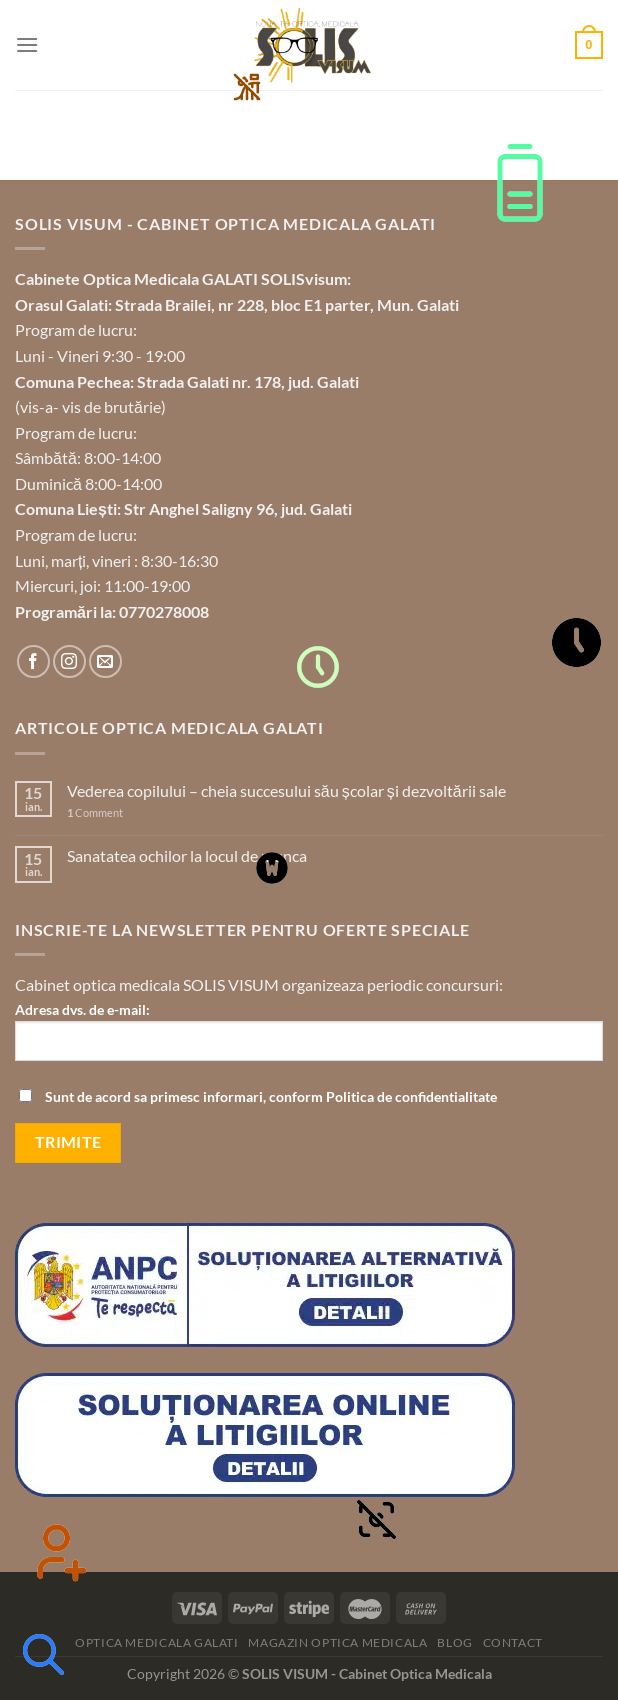 Image resolution: width=618 pixels, height=1700 pixels. What do you see at coordinates (318, 667) in the screenshot?
I see `view current time` at bounding box center [318, 667].